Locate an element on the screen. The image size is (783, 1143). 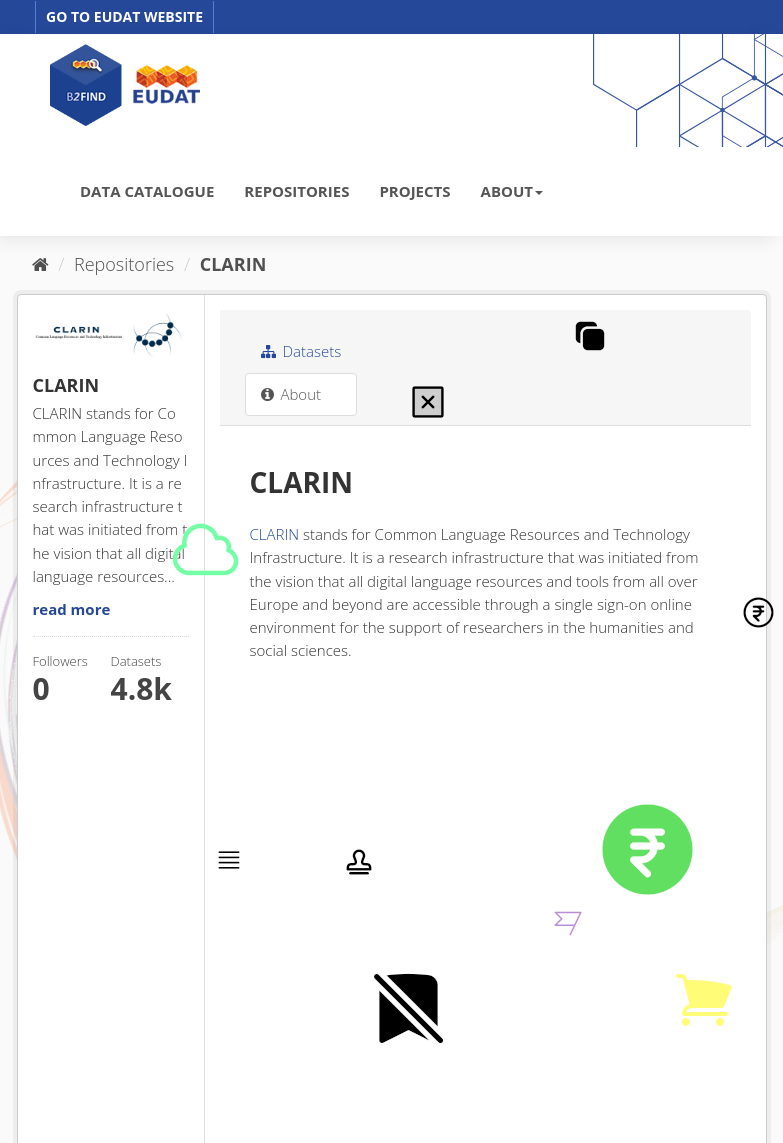
open navigation menu is located at coordinates (229, 860).